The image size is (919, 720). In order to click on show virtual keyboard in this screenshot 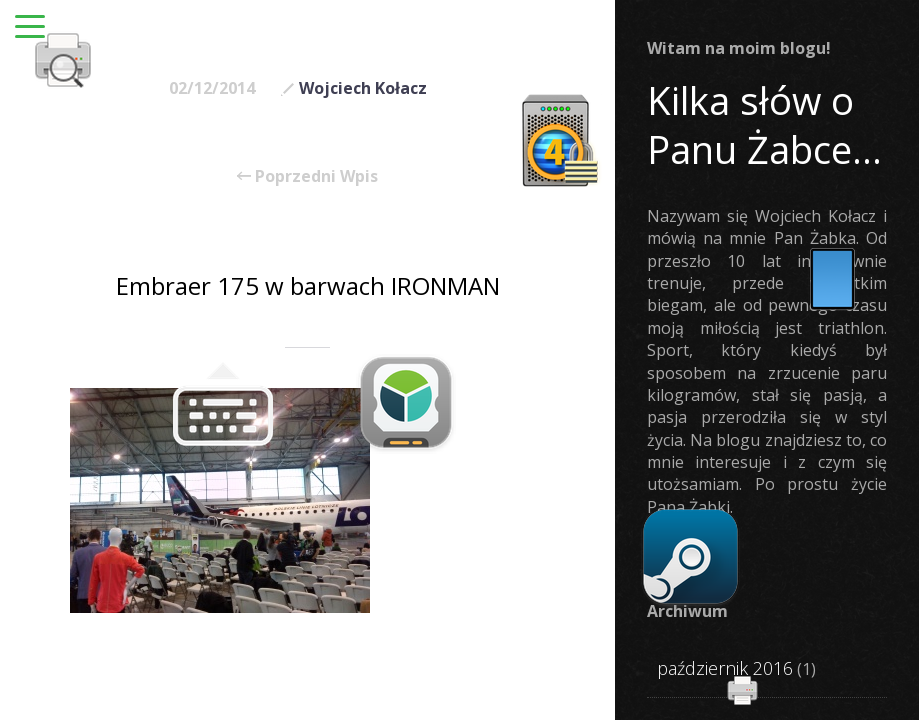, I will do `click(223, 404)`.